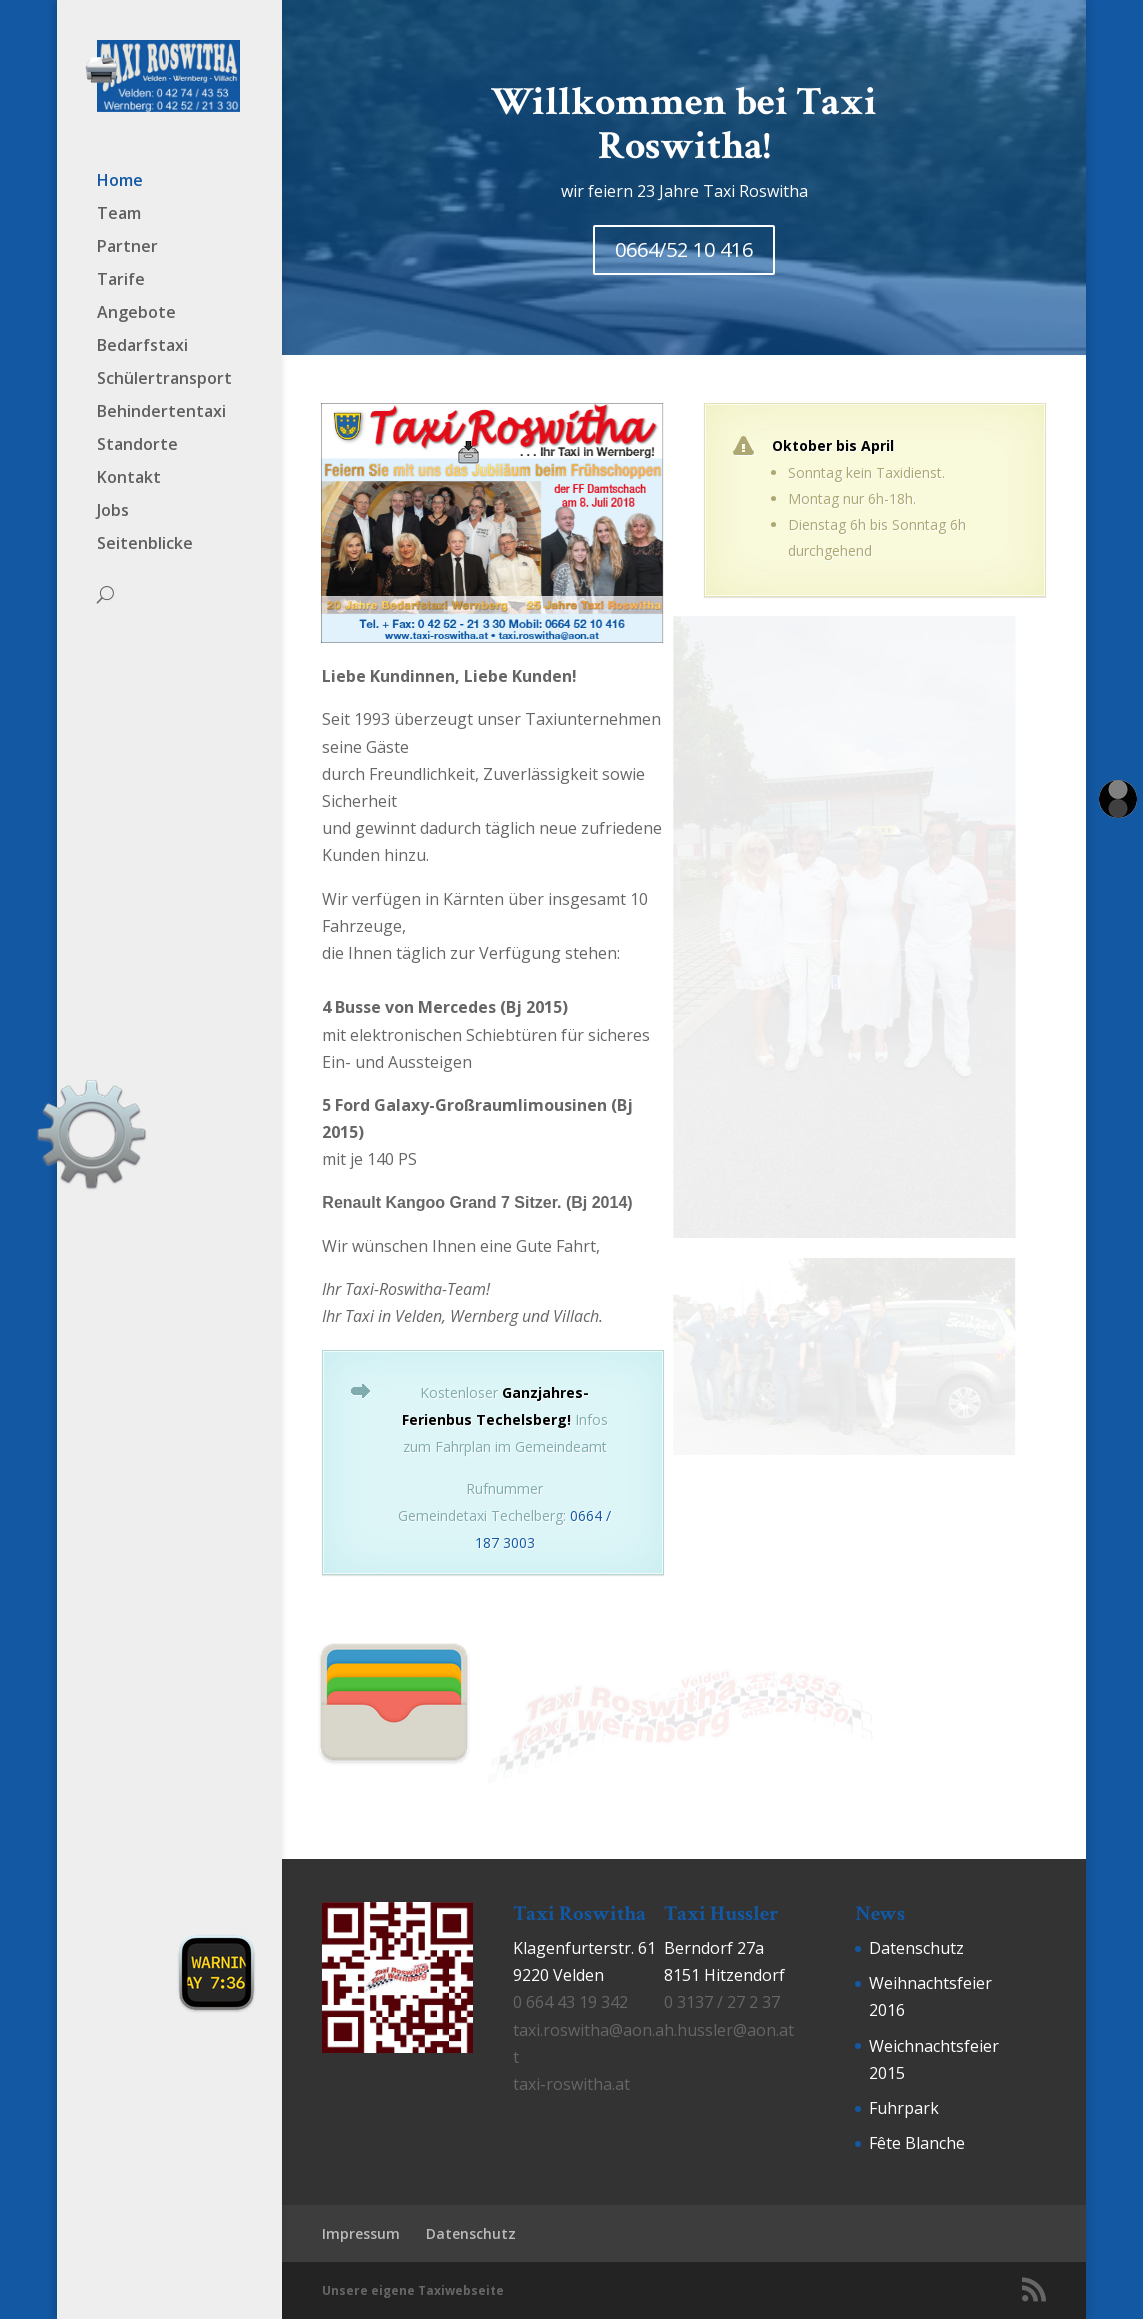 This screenshot has width=1143, height=2319. What do you see at coordinates (216, 1972) in the screenshot?
I see `open the console app to view system logs` at bounding box center [216, 1972].